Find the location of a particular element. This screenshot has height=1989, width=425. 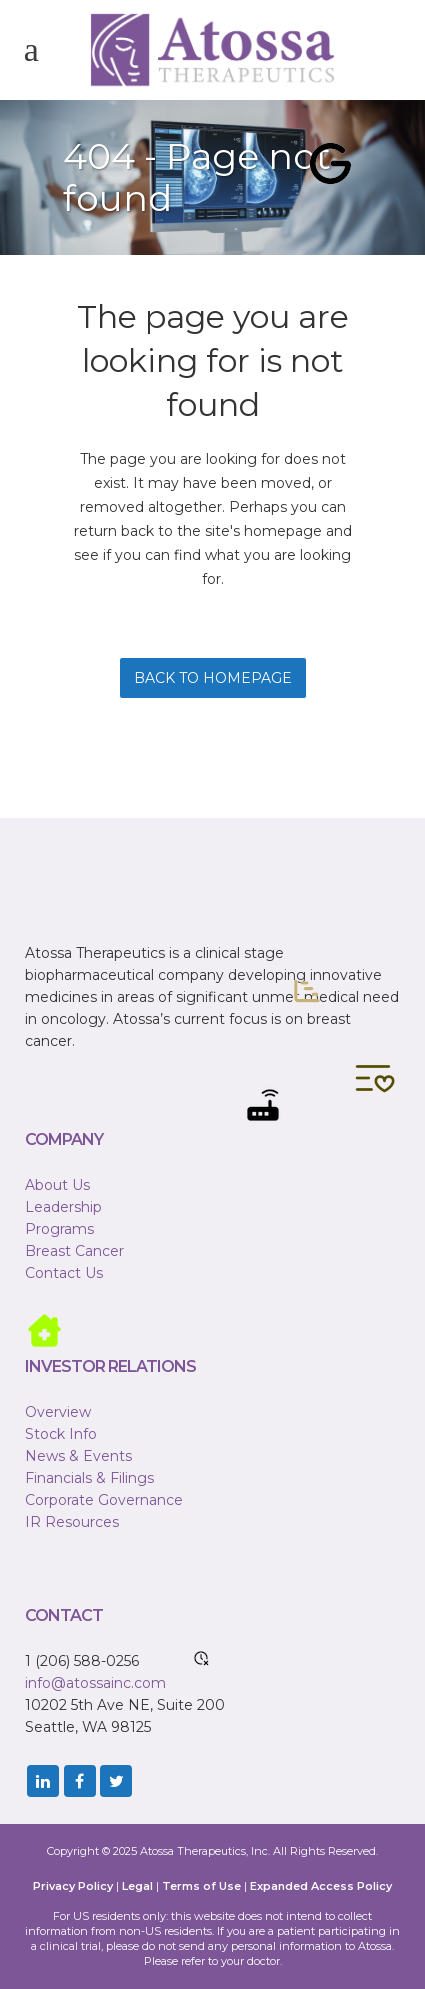

view project timeline or gantt chart is located at coordinates (307, 991).